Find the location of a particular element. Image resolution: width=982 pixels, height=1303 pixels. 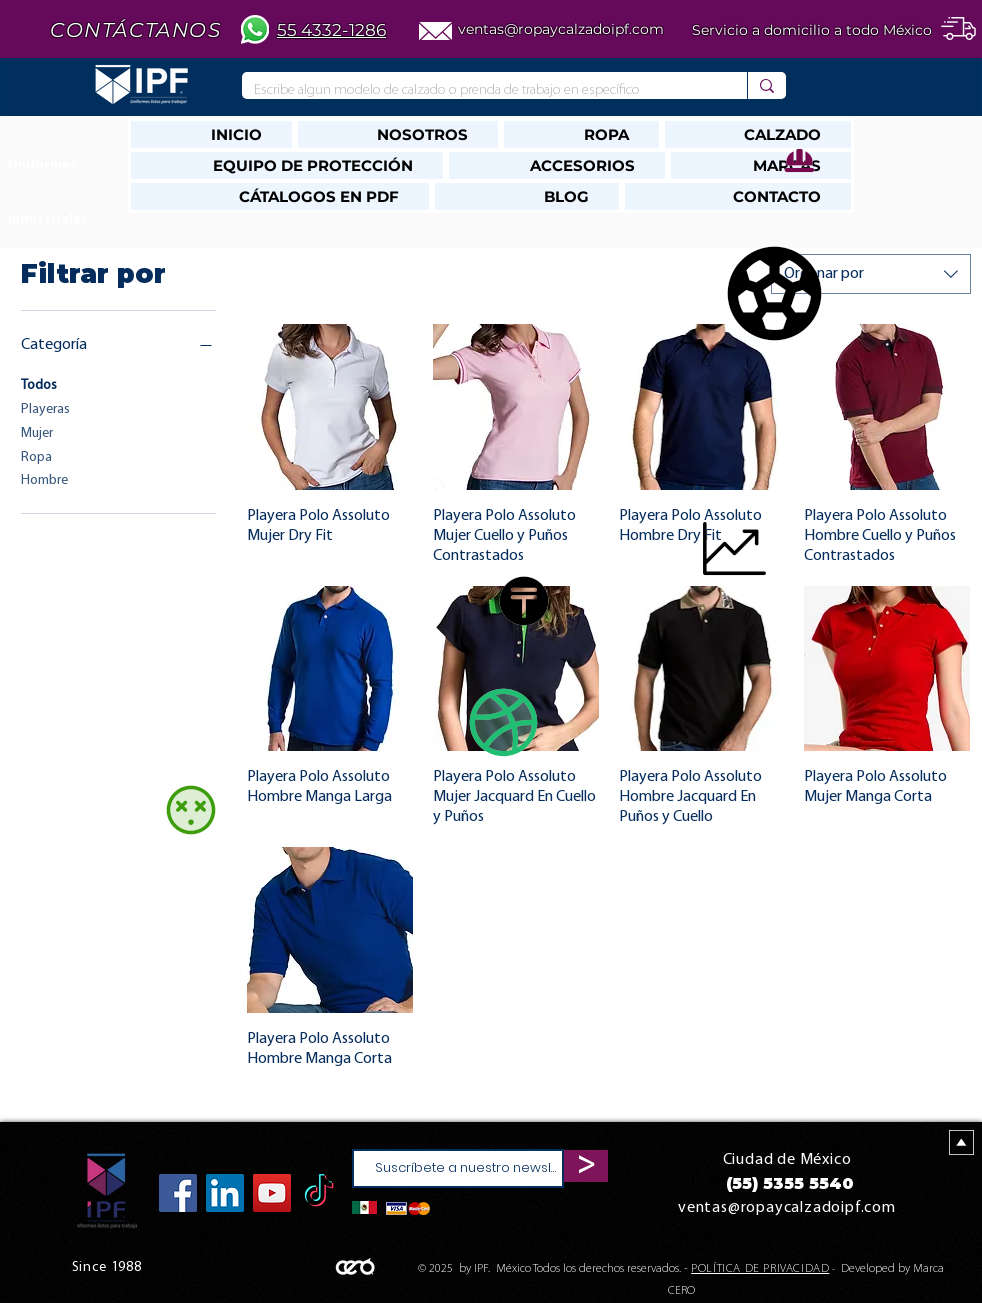

visit dribbble profile or portfolio is located at coordinates (503, 722).